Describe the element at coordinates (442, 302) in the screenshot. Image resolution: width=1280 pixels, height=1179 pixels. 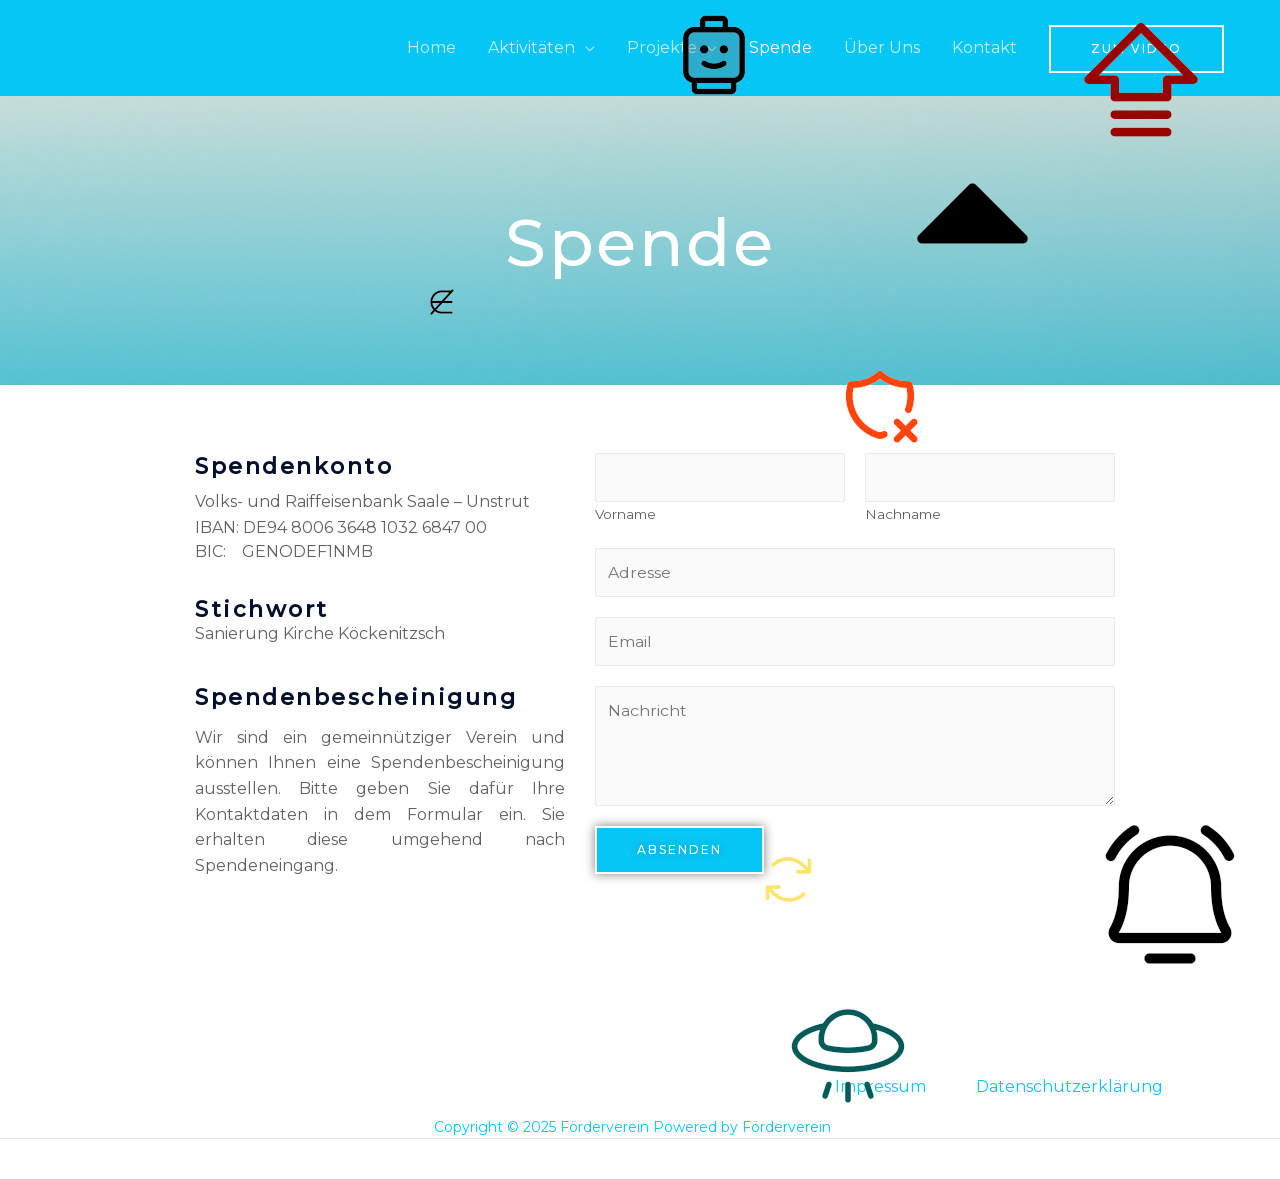
I see `indicates item is not part of a set or group` at that location.